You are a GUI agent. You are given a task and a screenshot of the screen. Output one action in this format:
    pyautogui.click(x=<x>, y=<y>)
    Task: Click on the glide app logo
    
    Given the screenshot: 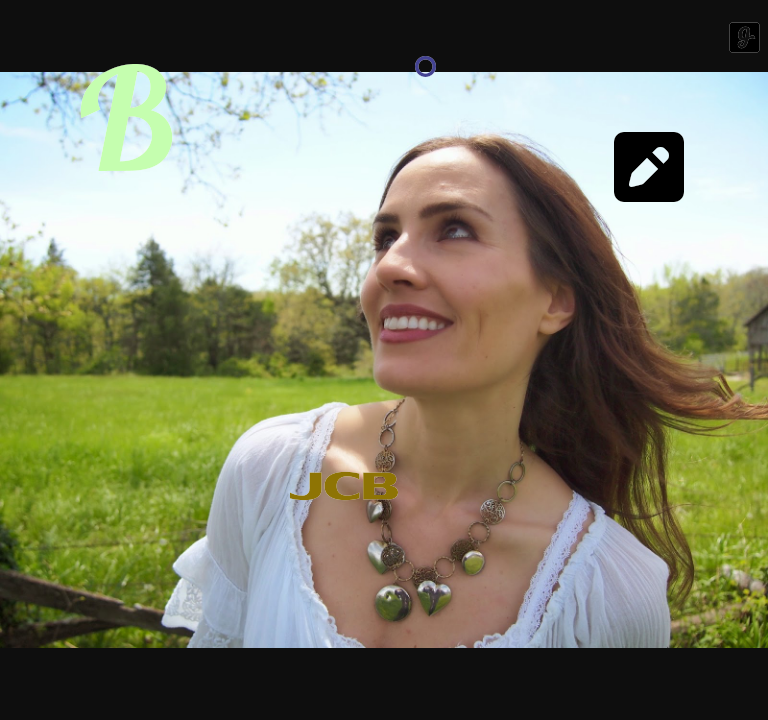 What is the action you would take?
    pyautogui.click(x=744, y=37)
    